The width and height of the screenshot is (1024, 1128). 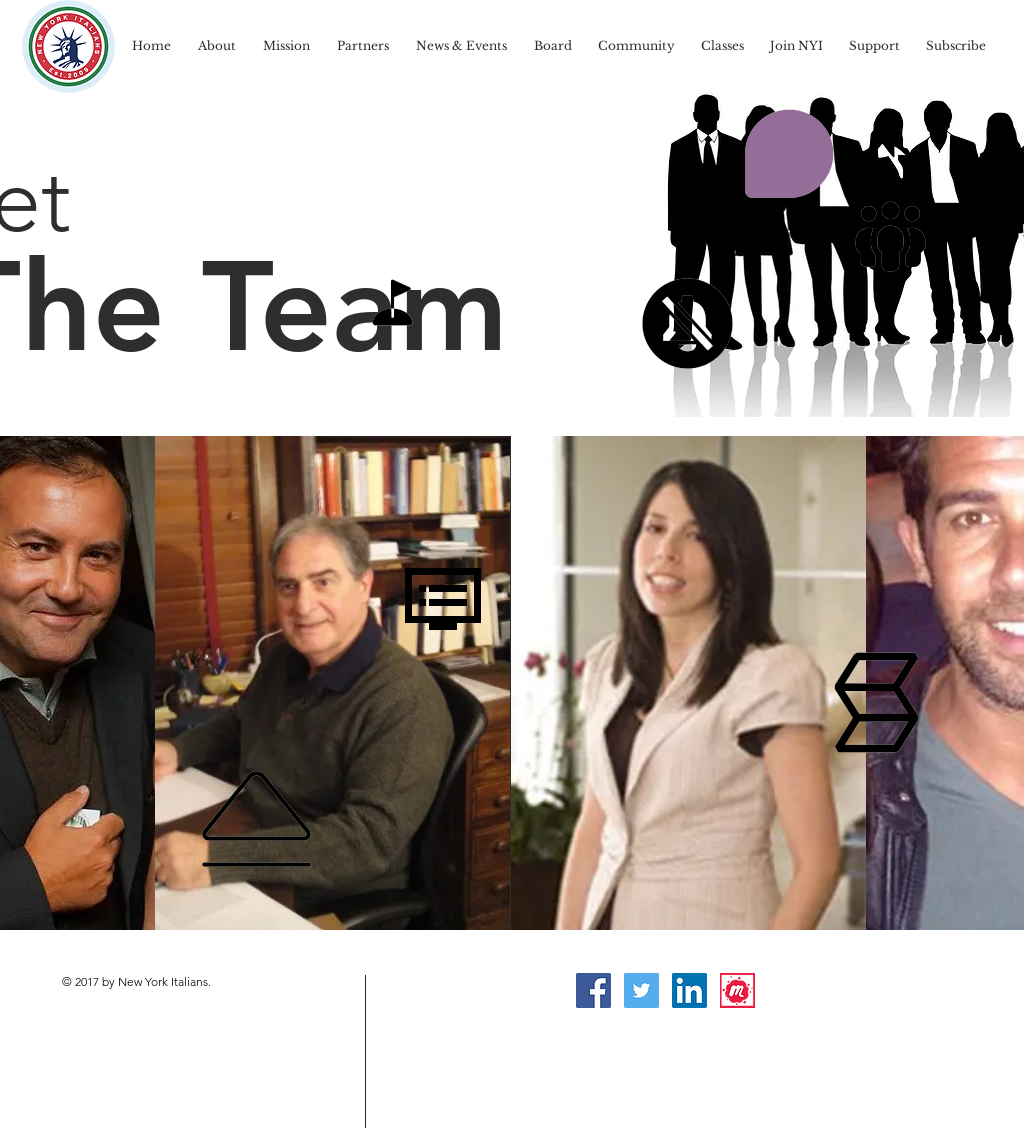 I want to click on access DVR or recorded content, so click(x=443, y=599).